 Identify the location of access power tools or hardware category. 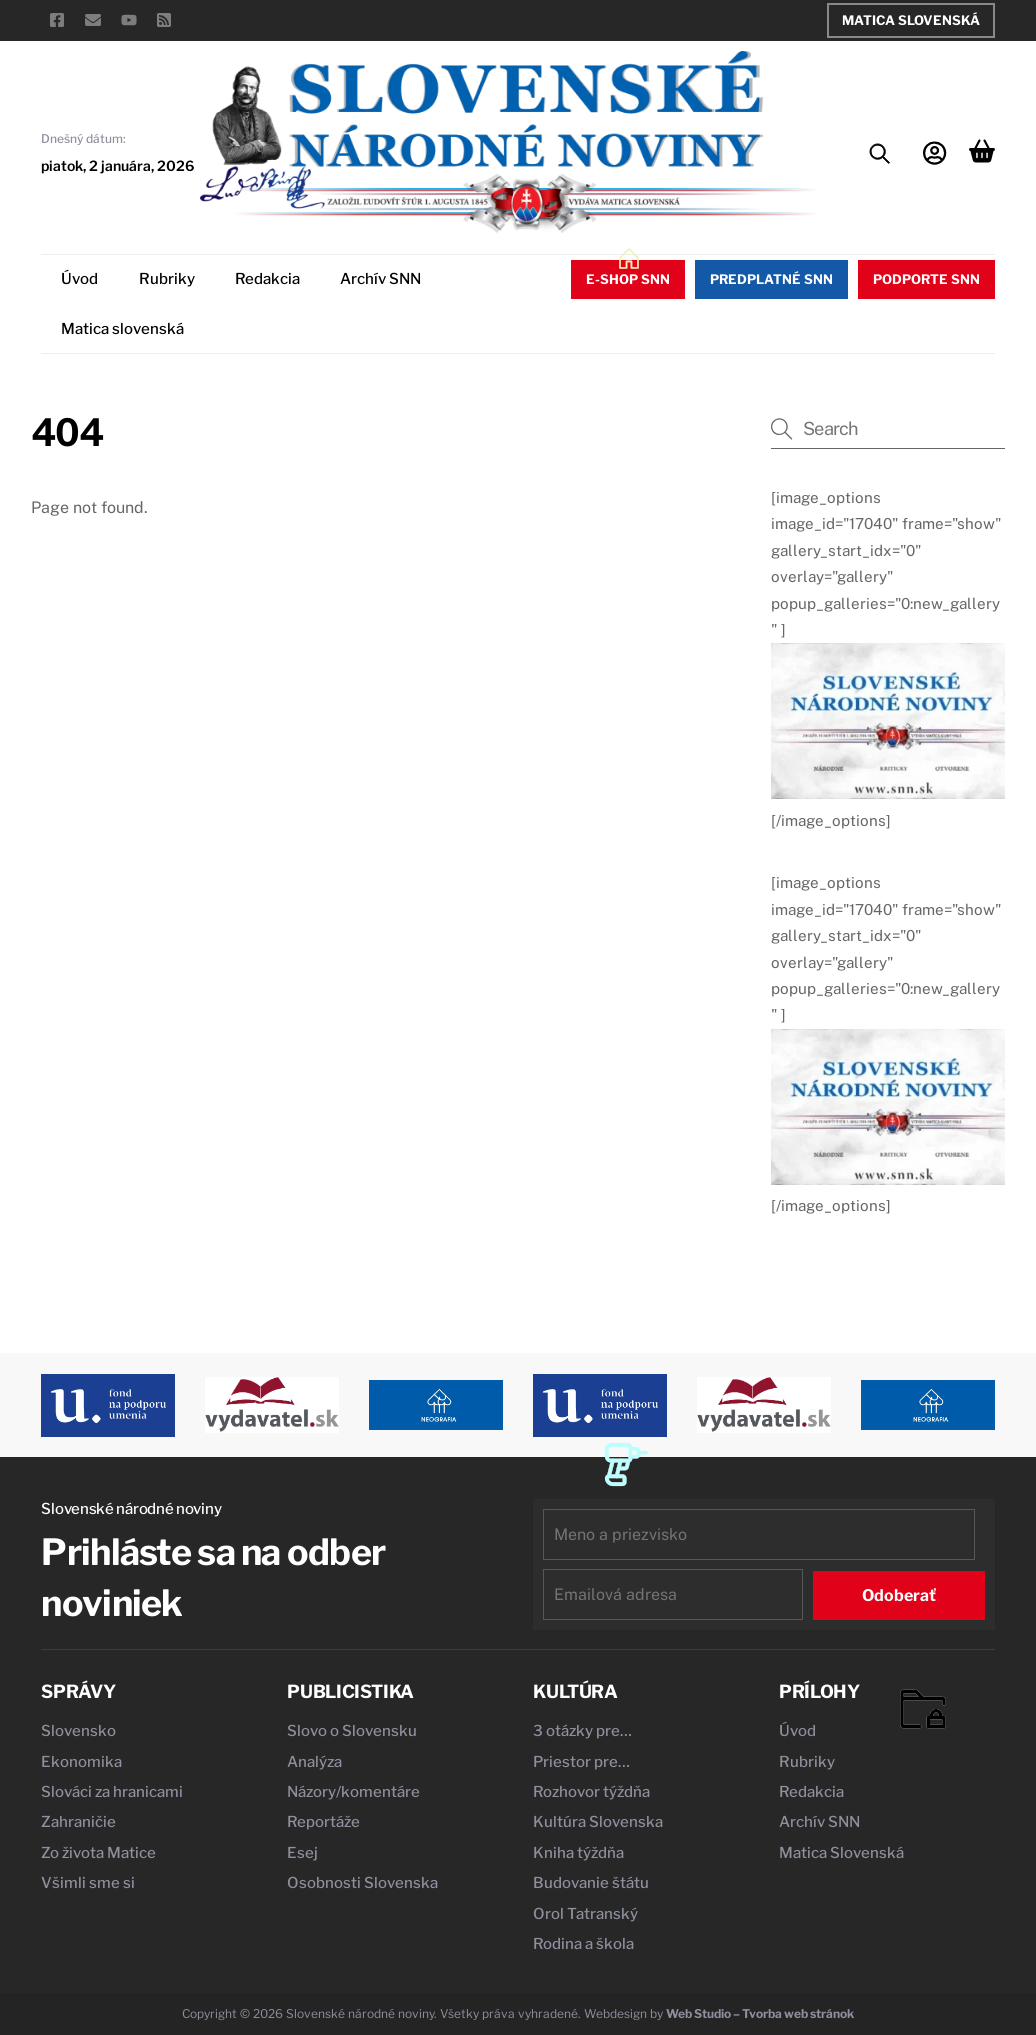
(626, 1464).